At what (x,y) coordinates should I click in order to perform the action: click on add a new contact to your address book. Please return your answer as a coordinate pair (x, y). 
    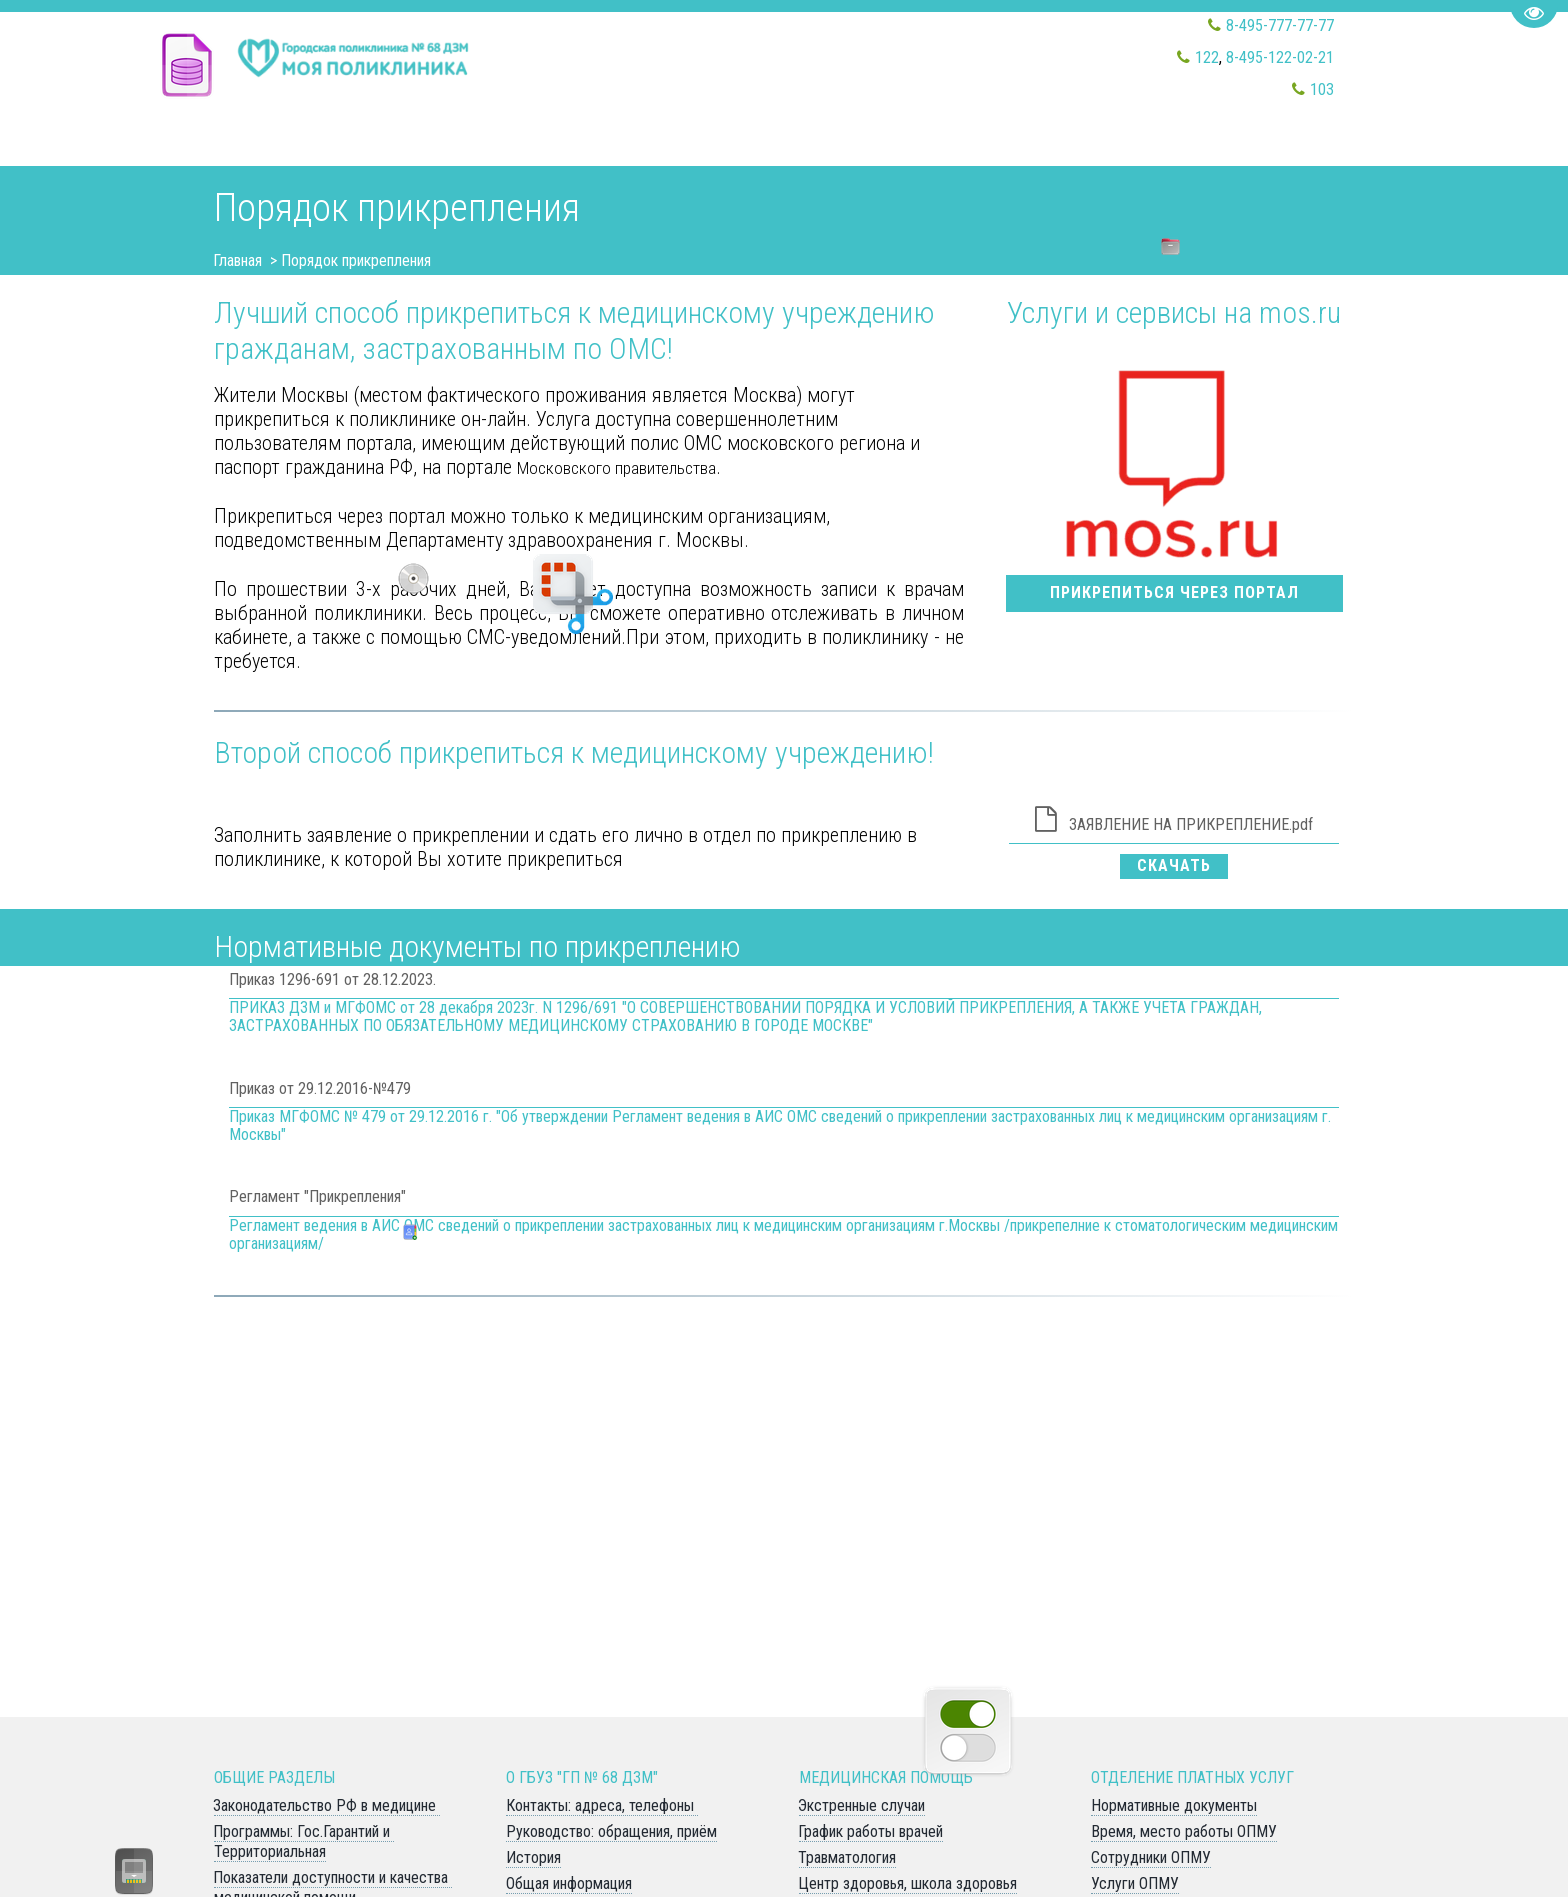
    Looking at the image, I should click on (410, 1232).